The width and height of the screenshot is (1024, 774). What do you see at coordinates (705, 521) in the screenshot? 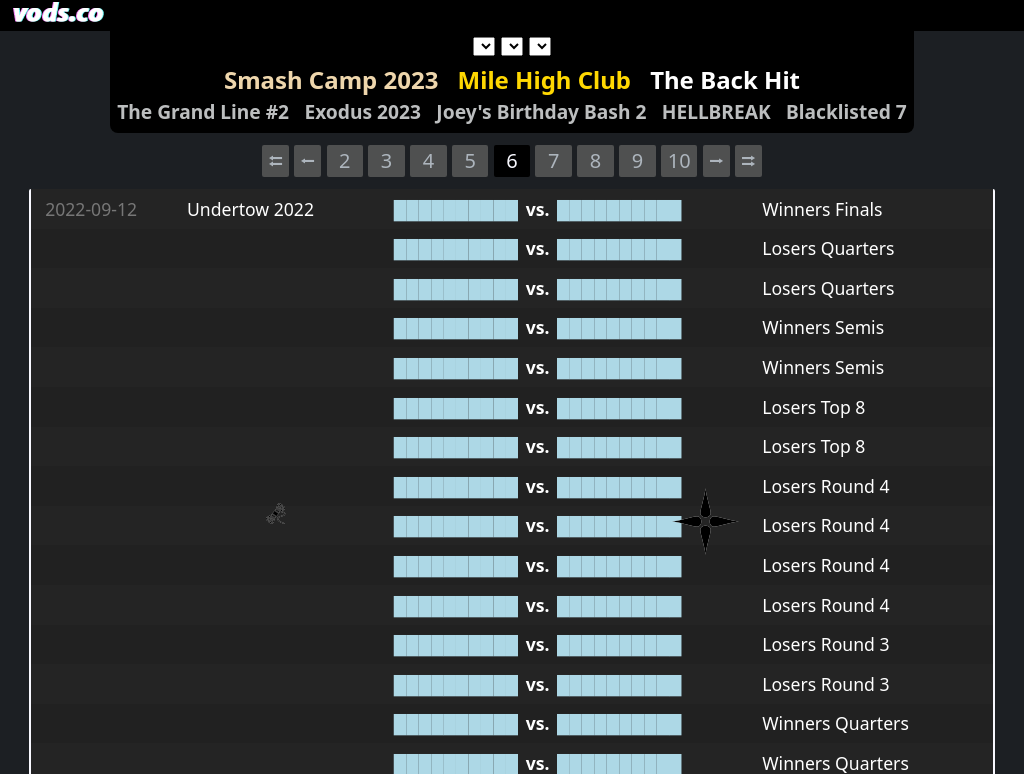
I see `initialize spike trap or hazard` at bounding box center [705, 521].